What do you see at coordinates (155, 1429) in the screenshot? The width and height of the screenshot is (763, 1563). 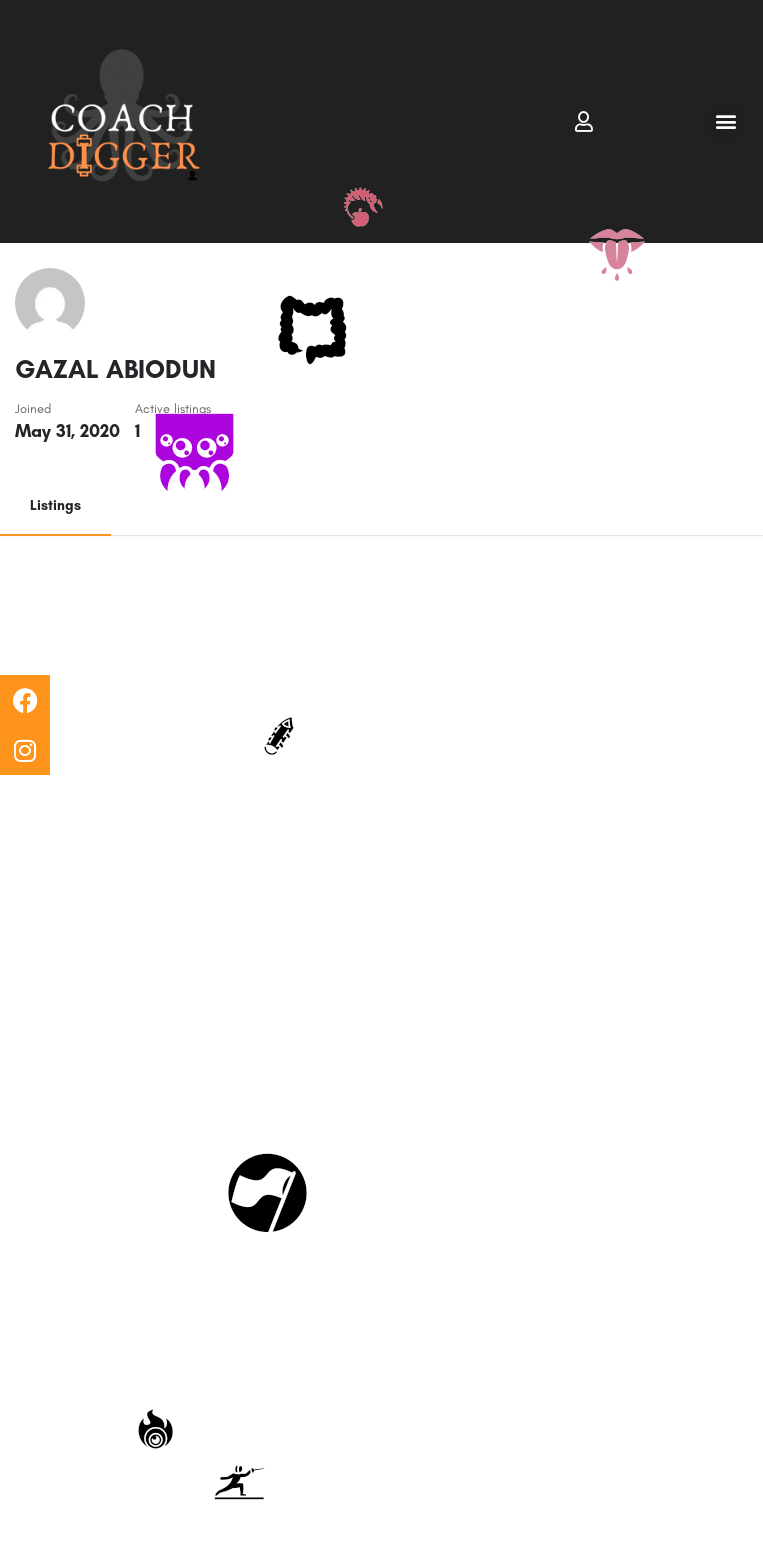 I see `activate fire vision or heat detection mode` at bounding box center [155, 1429].